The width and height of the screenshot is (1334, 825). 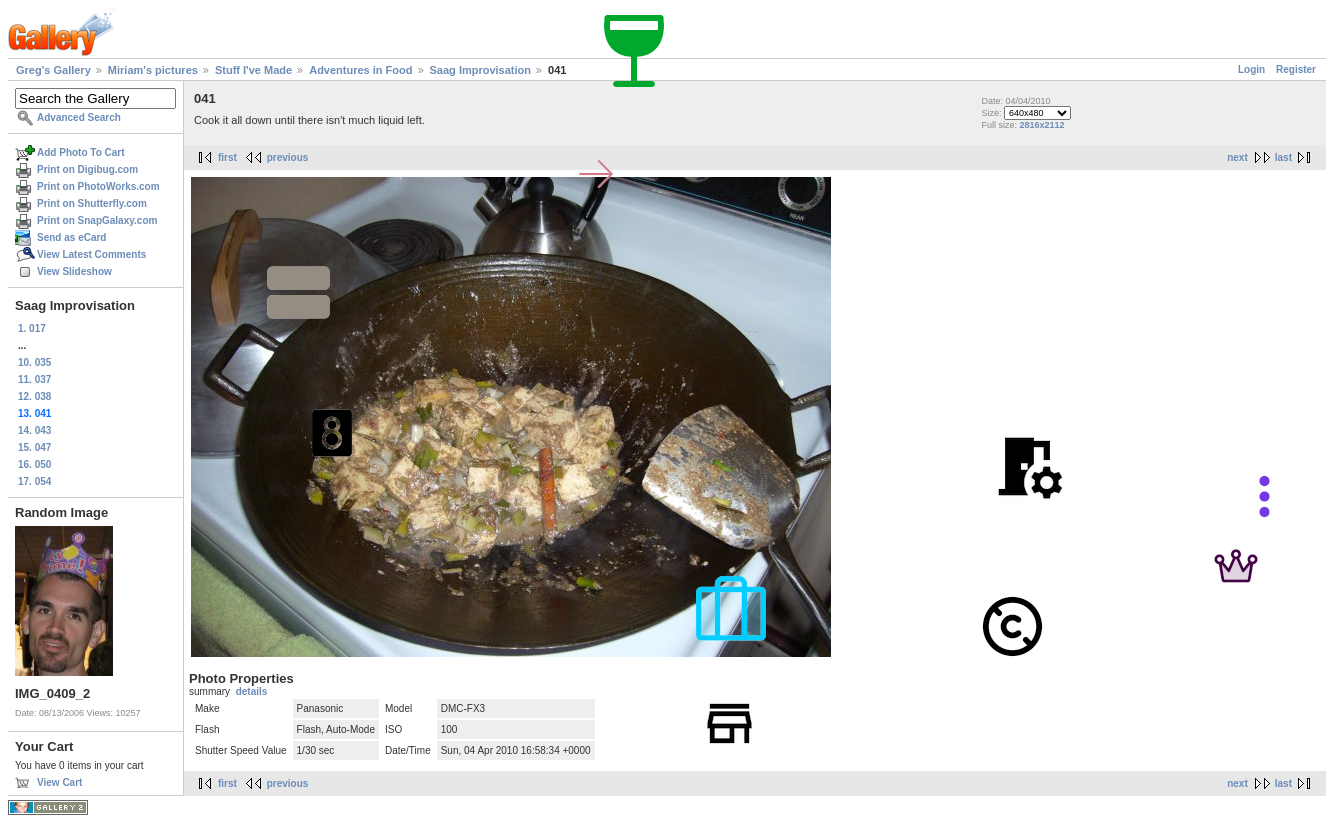 What do you see at coordinates (1264, 496) in the screenshot?
I see `open more options menu` at bounding box center [1264, 496].